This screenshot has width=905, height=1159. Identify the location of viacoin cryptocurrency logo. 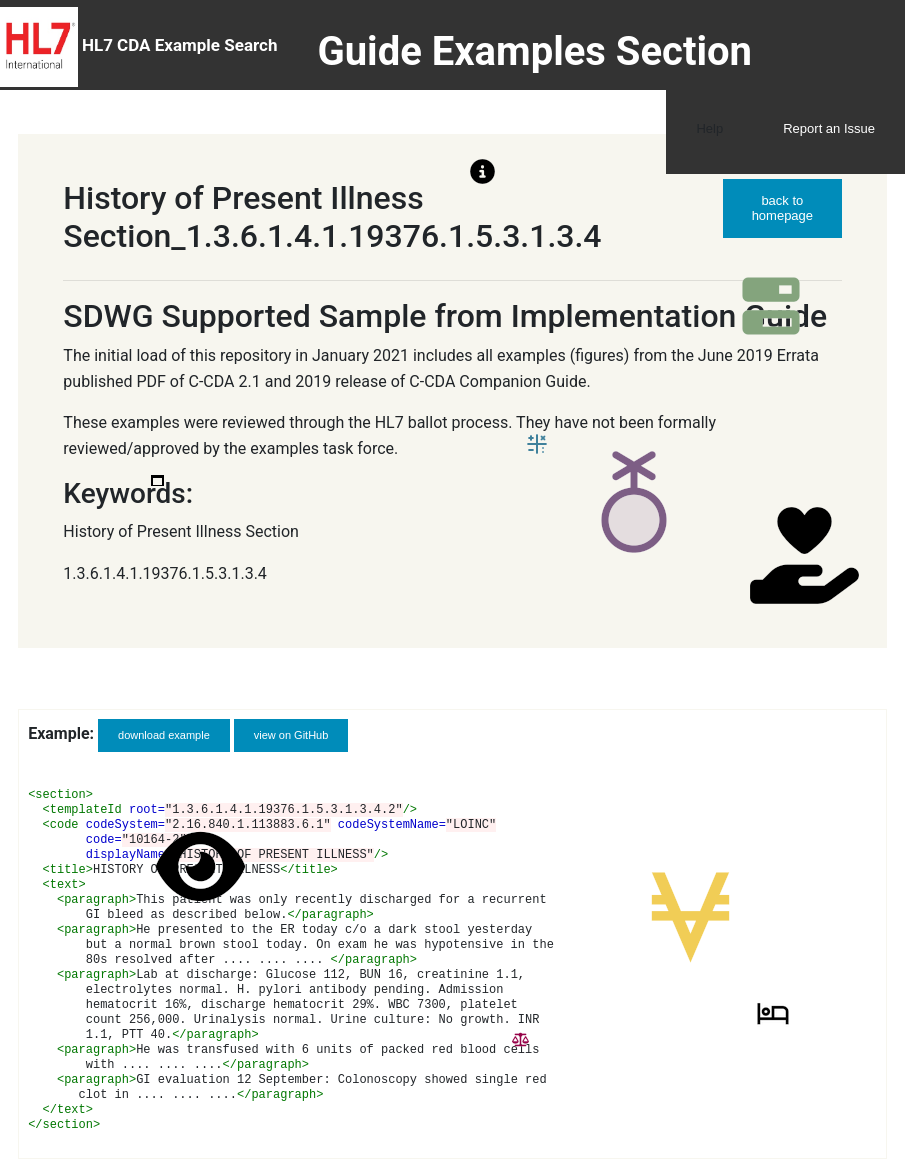
(690, 917).